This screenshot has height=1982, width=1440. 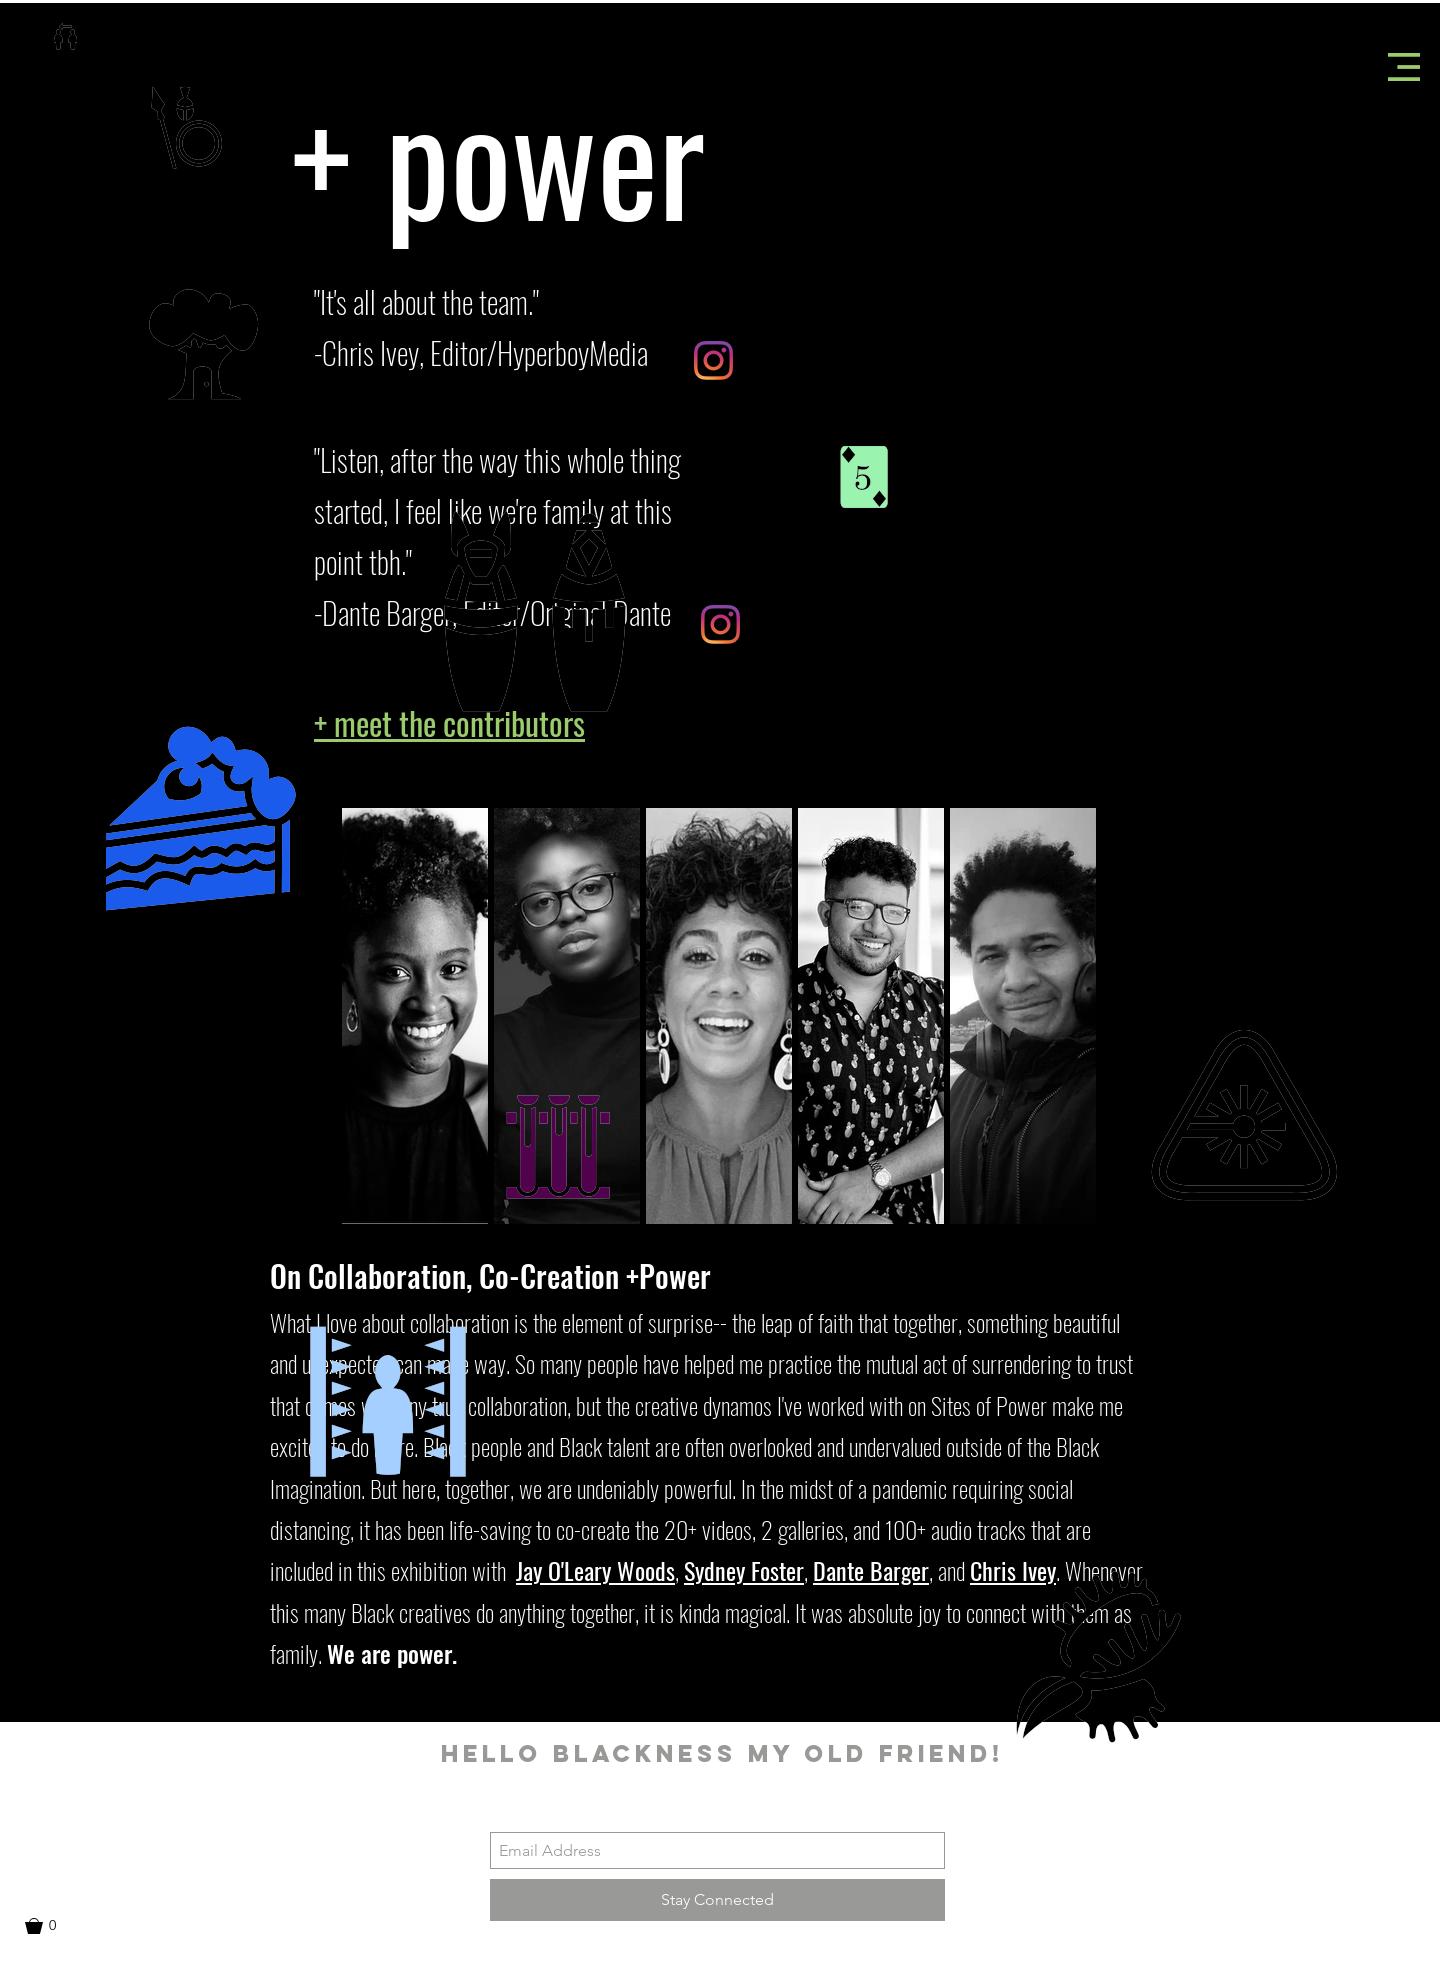 What do you see at coordinates (200, 821) in the screenshot?
I see `view birthday or celebration events` at bounding box center [200, 821].